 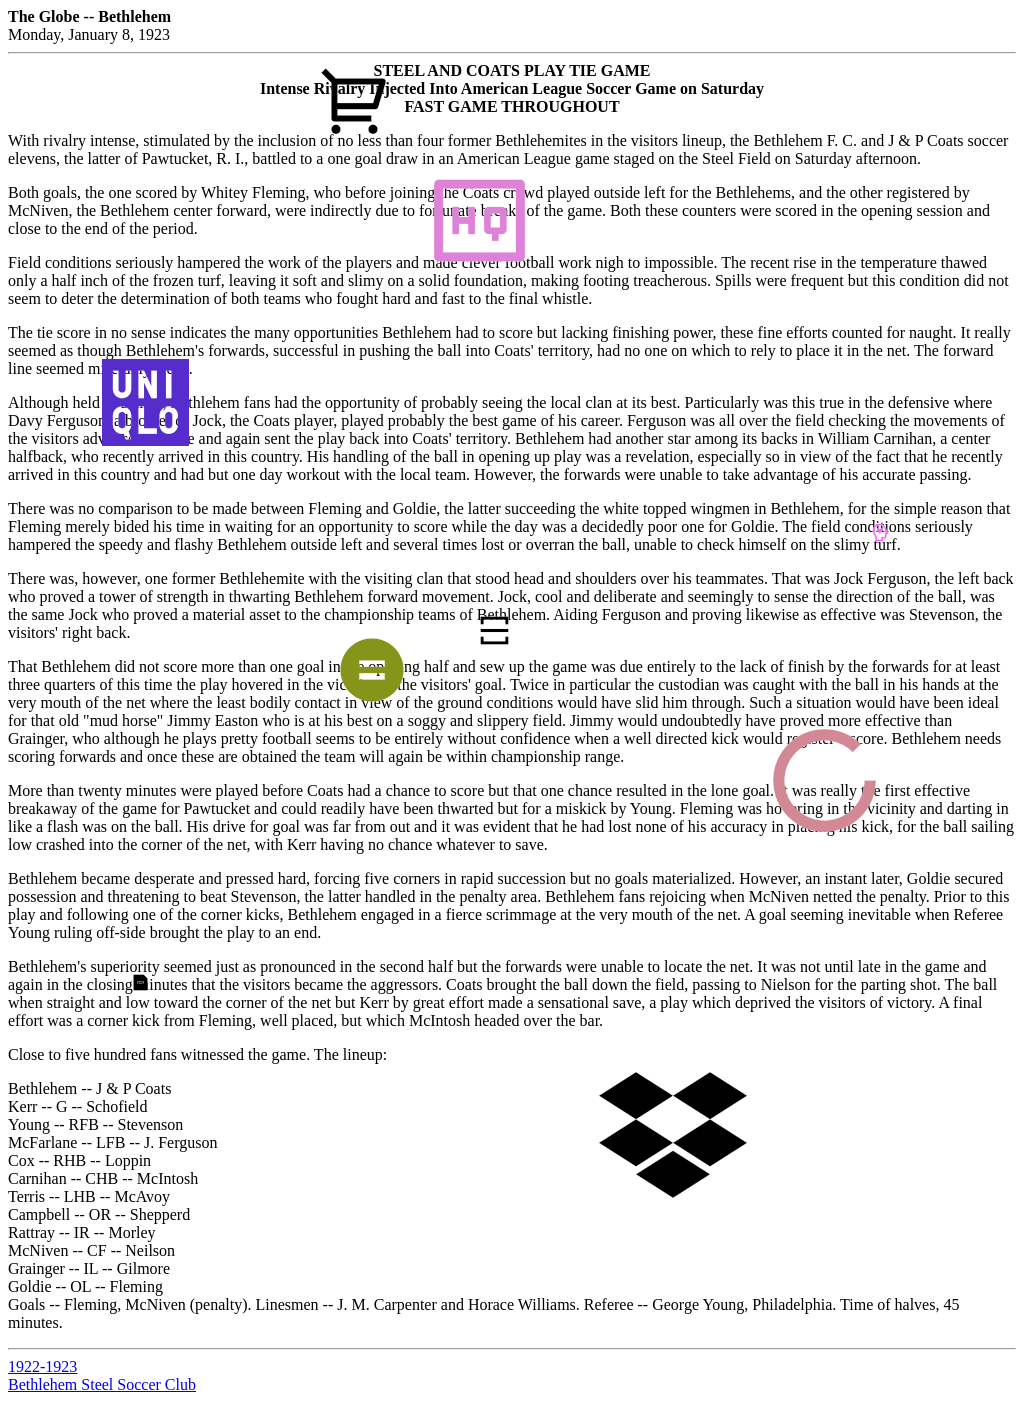 What do you see at coordinates (824, 780) in the screenshot?
I see `indicates content is loading` at bounding box center [824, 780].